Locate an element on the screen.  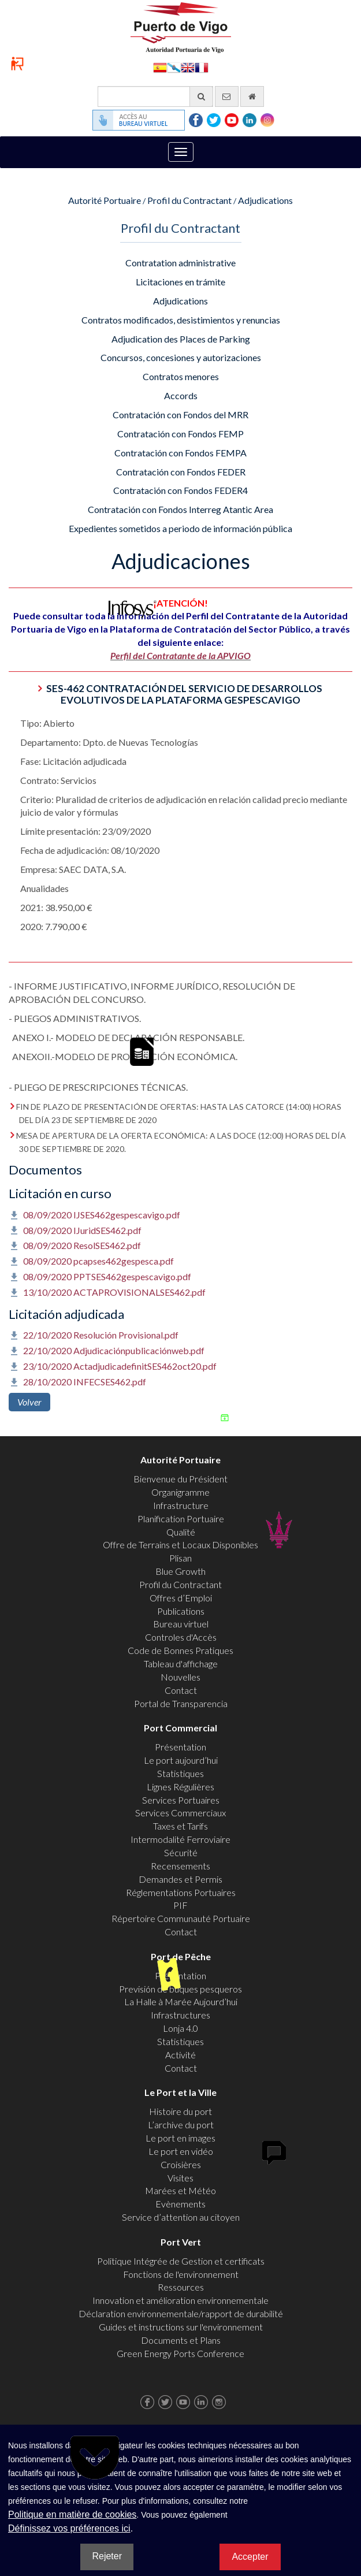
open Google Chat is located at coordinates (274, 2153).